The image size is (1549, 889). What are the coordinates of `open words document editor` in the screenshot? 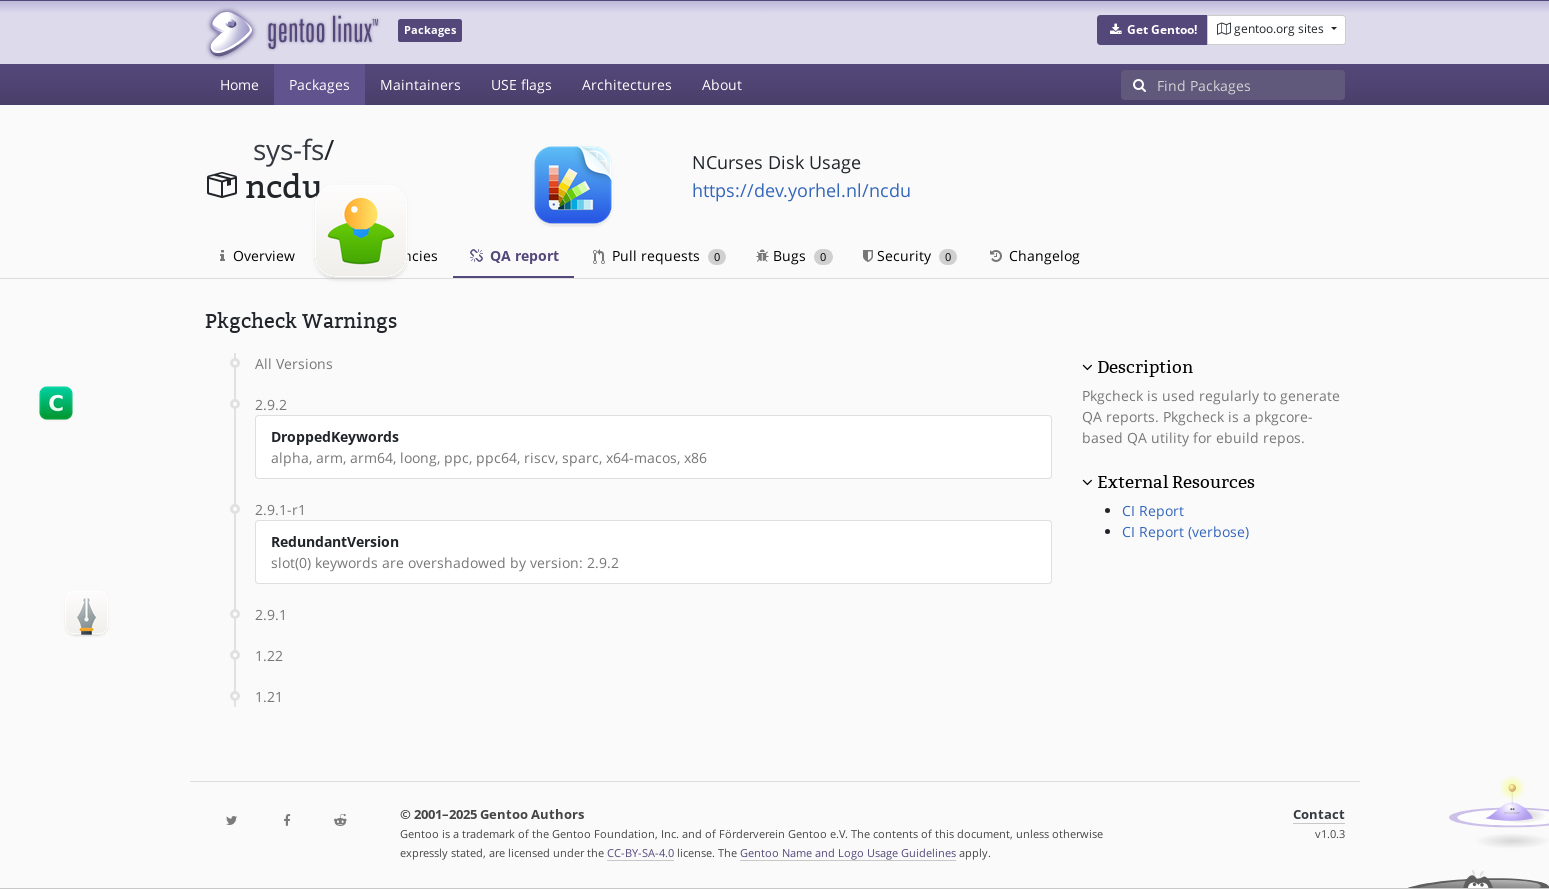 It's located at (86, 612).